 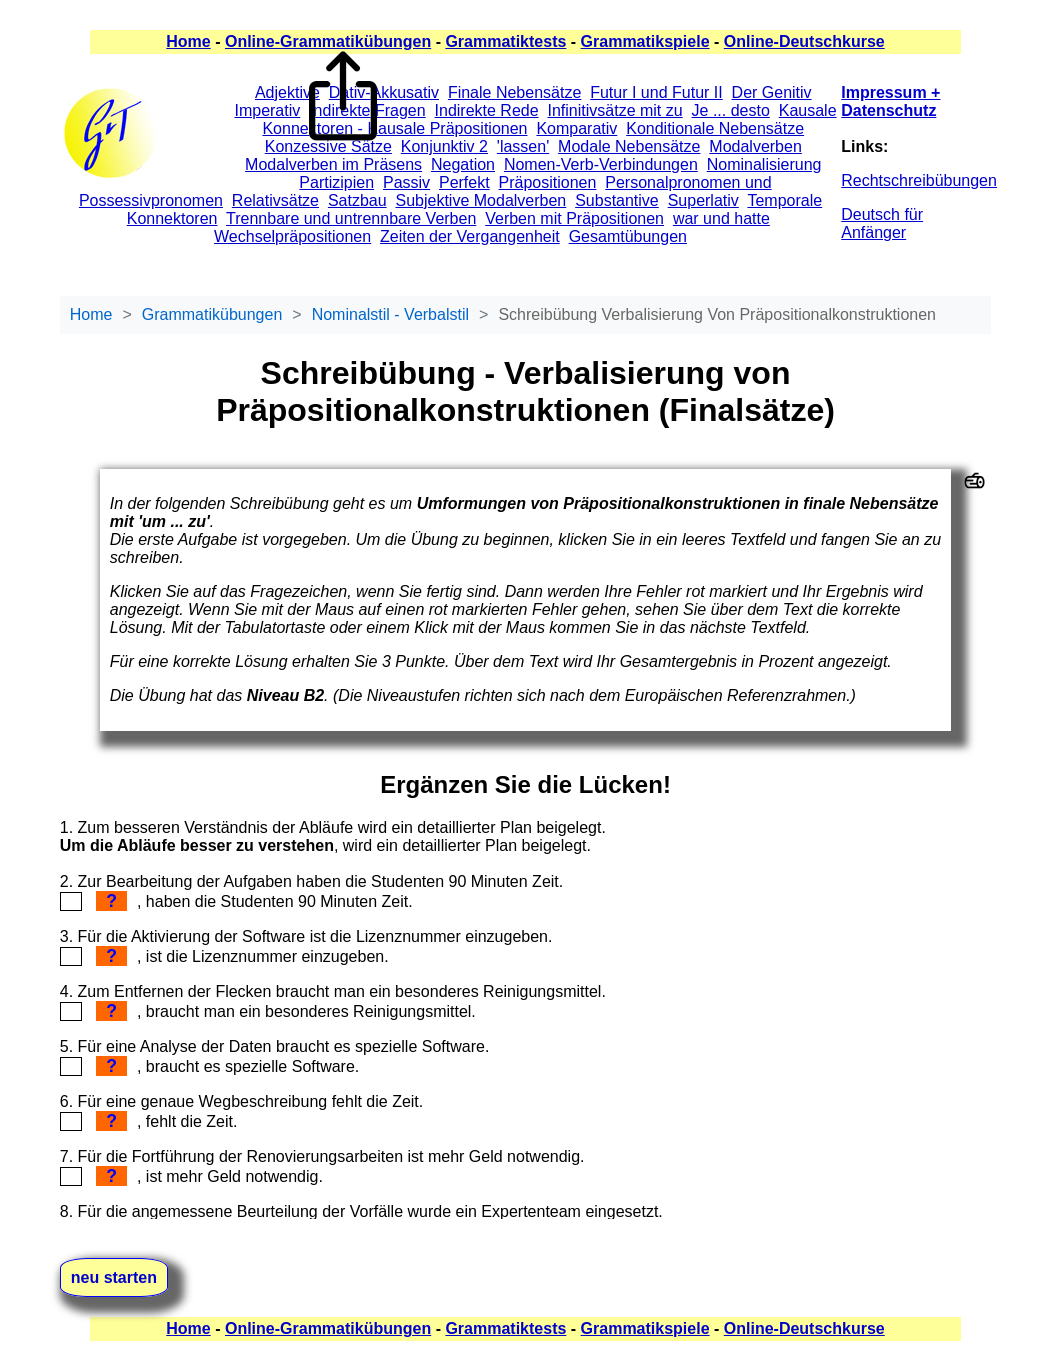 I want to click on share this content, so click(x=343, y=98).